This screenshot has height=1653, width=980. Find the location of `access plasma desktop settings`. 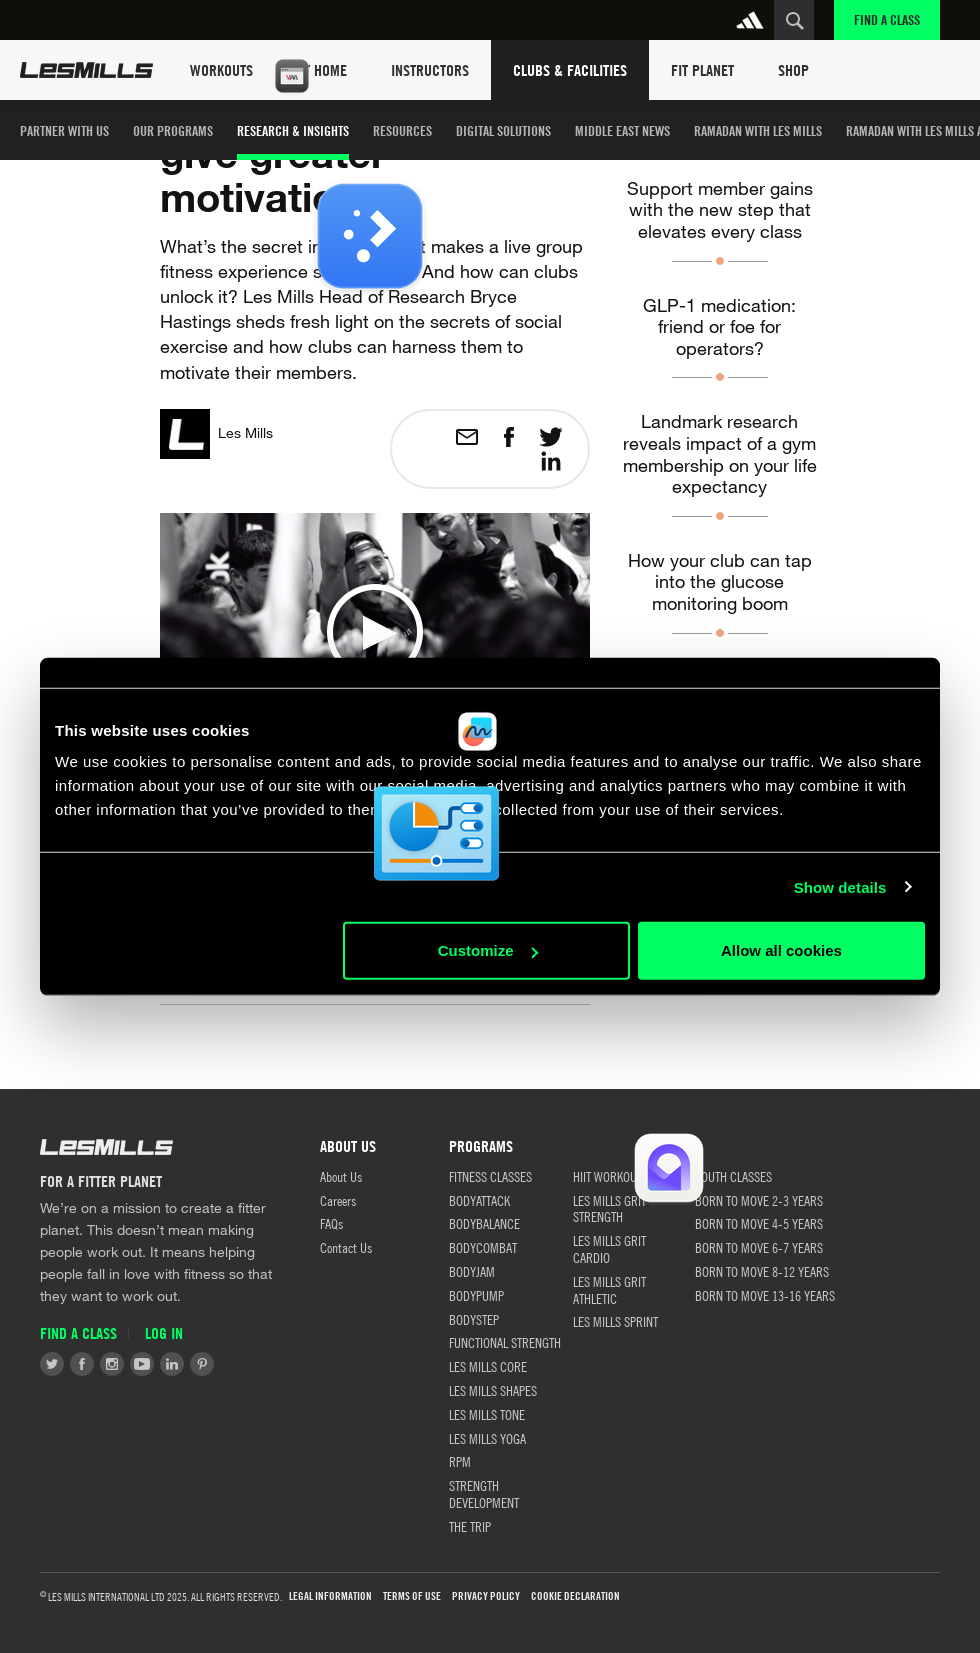

access plasma desktop settings is located at coordinates (370, 238).